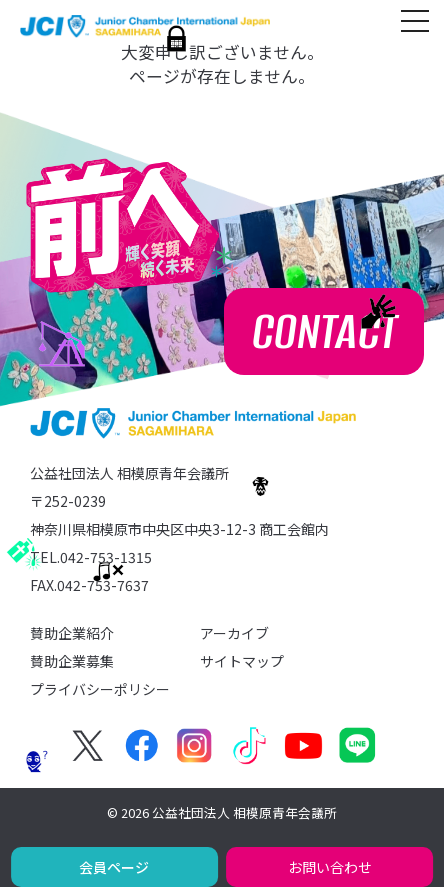 The width and height of the screenshot is (444, 887). What do you see at coordinates (62, 342) in the screenshot?
I see `launch projectile or siege weapon in game` at bounding box center [62, 342].